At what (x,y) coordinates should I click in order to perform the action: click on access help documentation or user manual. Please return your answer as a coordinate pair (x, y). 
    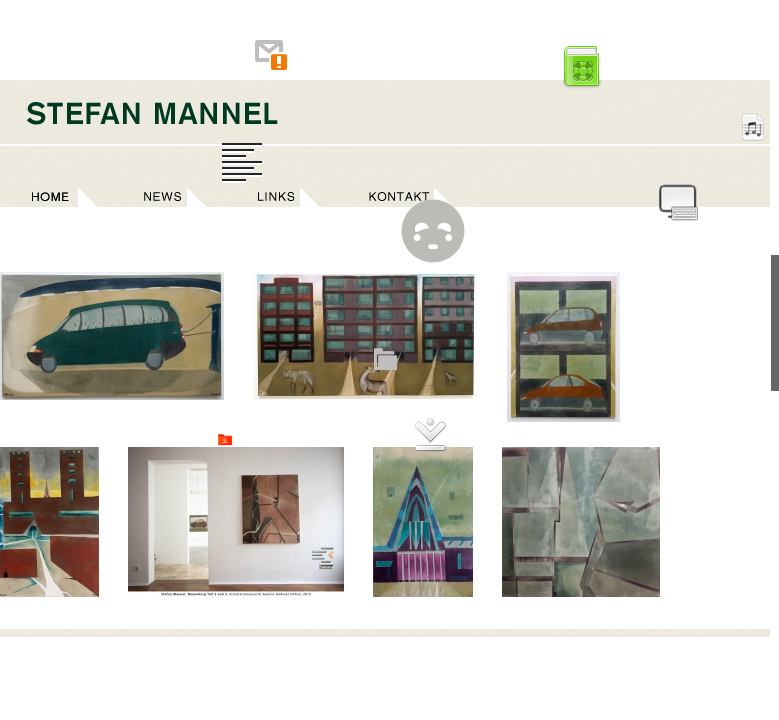
    Looking at the image, I should click on (582, 67).